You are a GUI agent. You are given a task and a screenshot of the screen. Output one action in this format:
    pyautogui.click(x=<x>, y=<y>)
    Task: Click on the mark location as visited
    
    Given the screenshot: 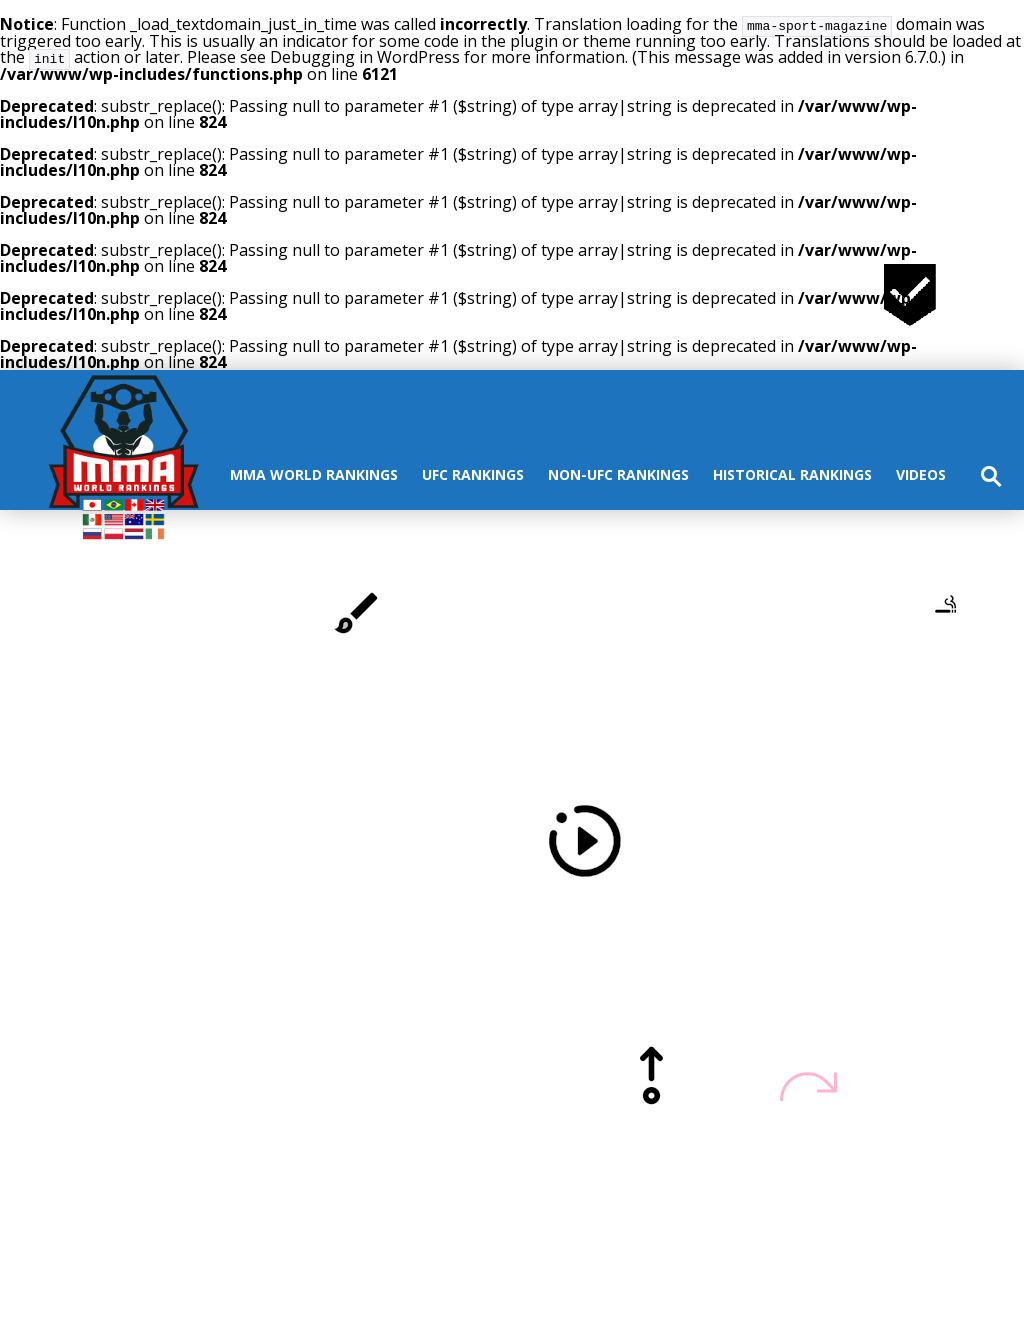 What is the action you would take?
    pyautogui.click(x=910, y=295)
    